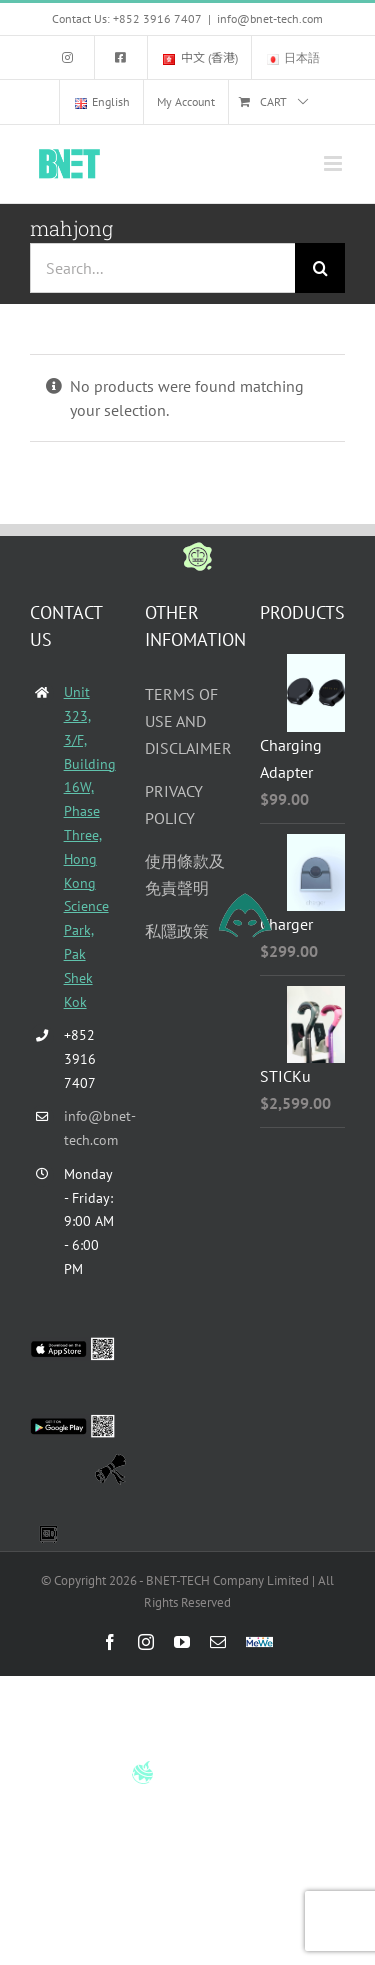 The width and height of the screenshot is (375, 1965). Describe the element at coordinates (142, 1772) in the screenshot. I see `use an incendiary or fire-based weapon` at that location.